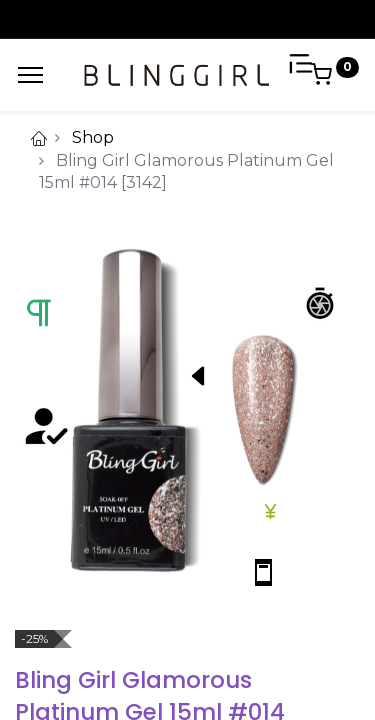 Image resolution: width=375 pixels, height=720 pixels. I want to click on adjust camera shutter speed settings, so click(320, 304).